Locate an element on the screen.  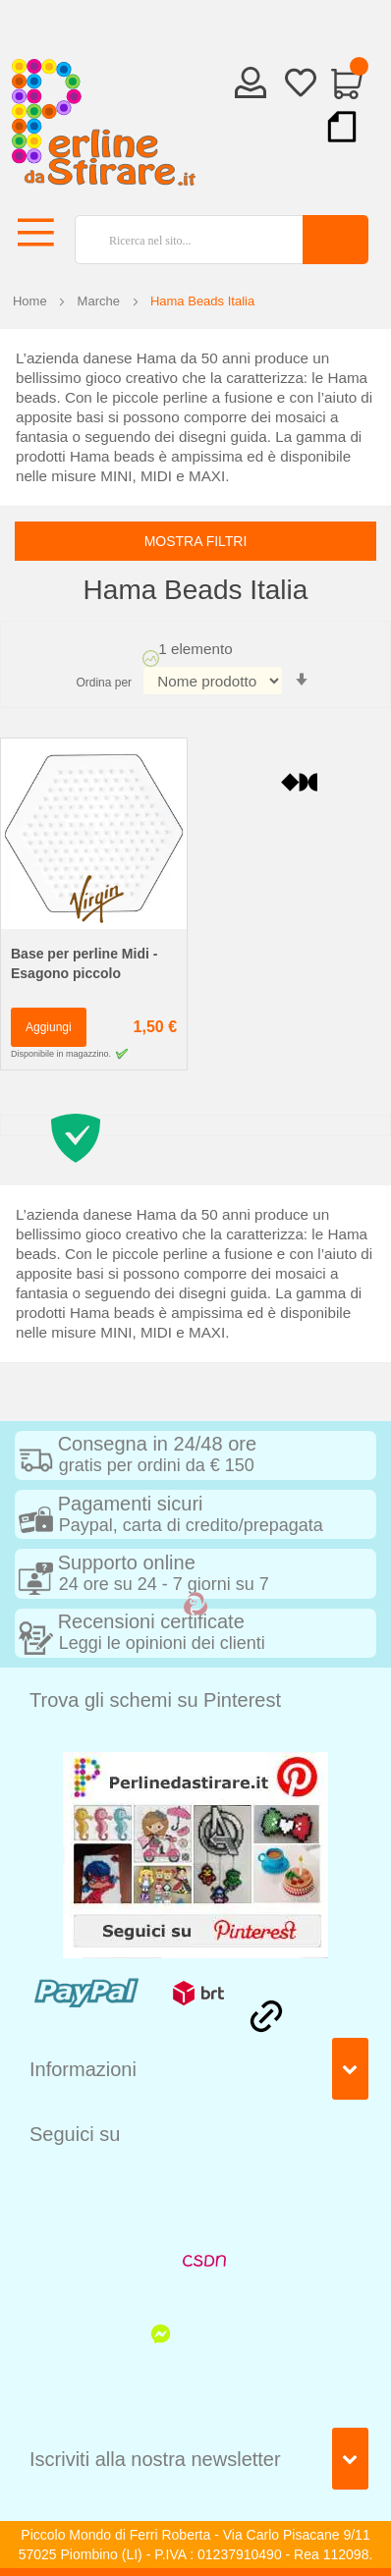
virgin group company logo is located at coordinates (96, 899).